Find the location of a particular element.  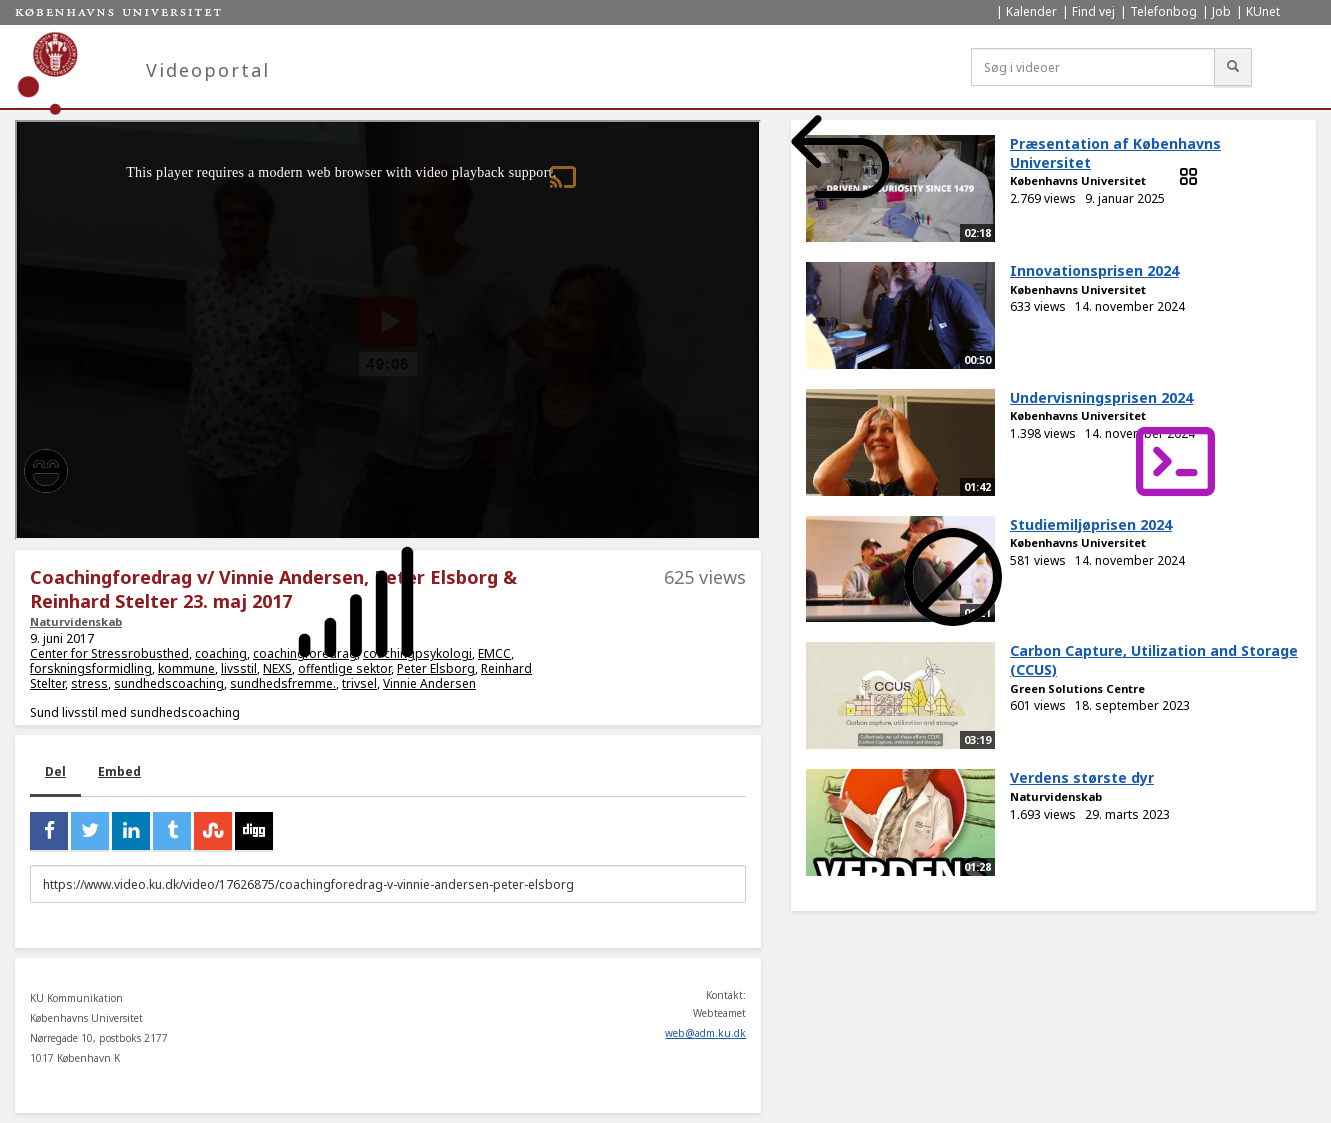

open the command line terminal is located at coordinates (1175, 461).